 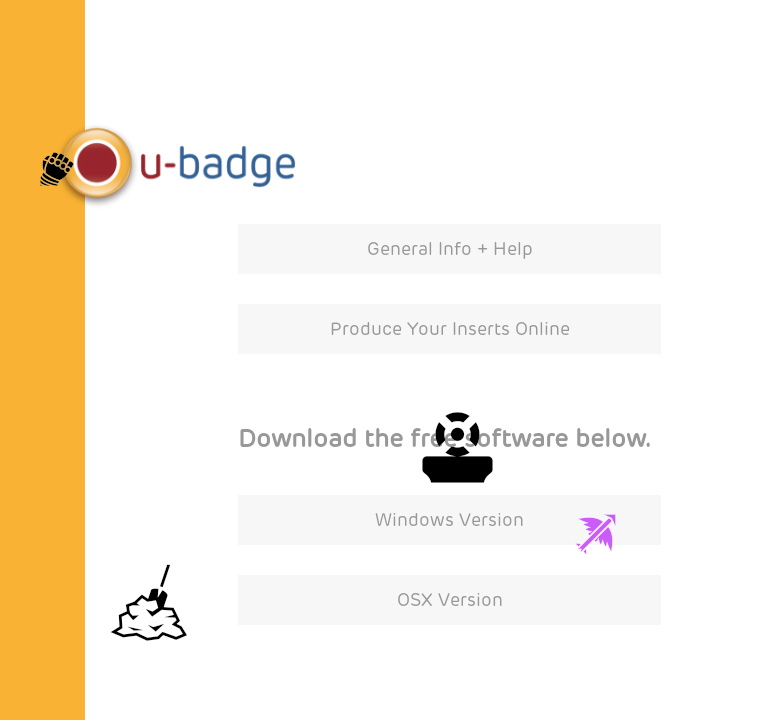 What do you see at coordinates (57, 169) in the screenshot?
I see `select a melee or unarmed combat skill` at bounding box center [57, 169].